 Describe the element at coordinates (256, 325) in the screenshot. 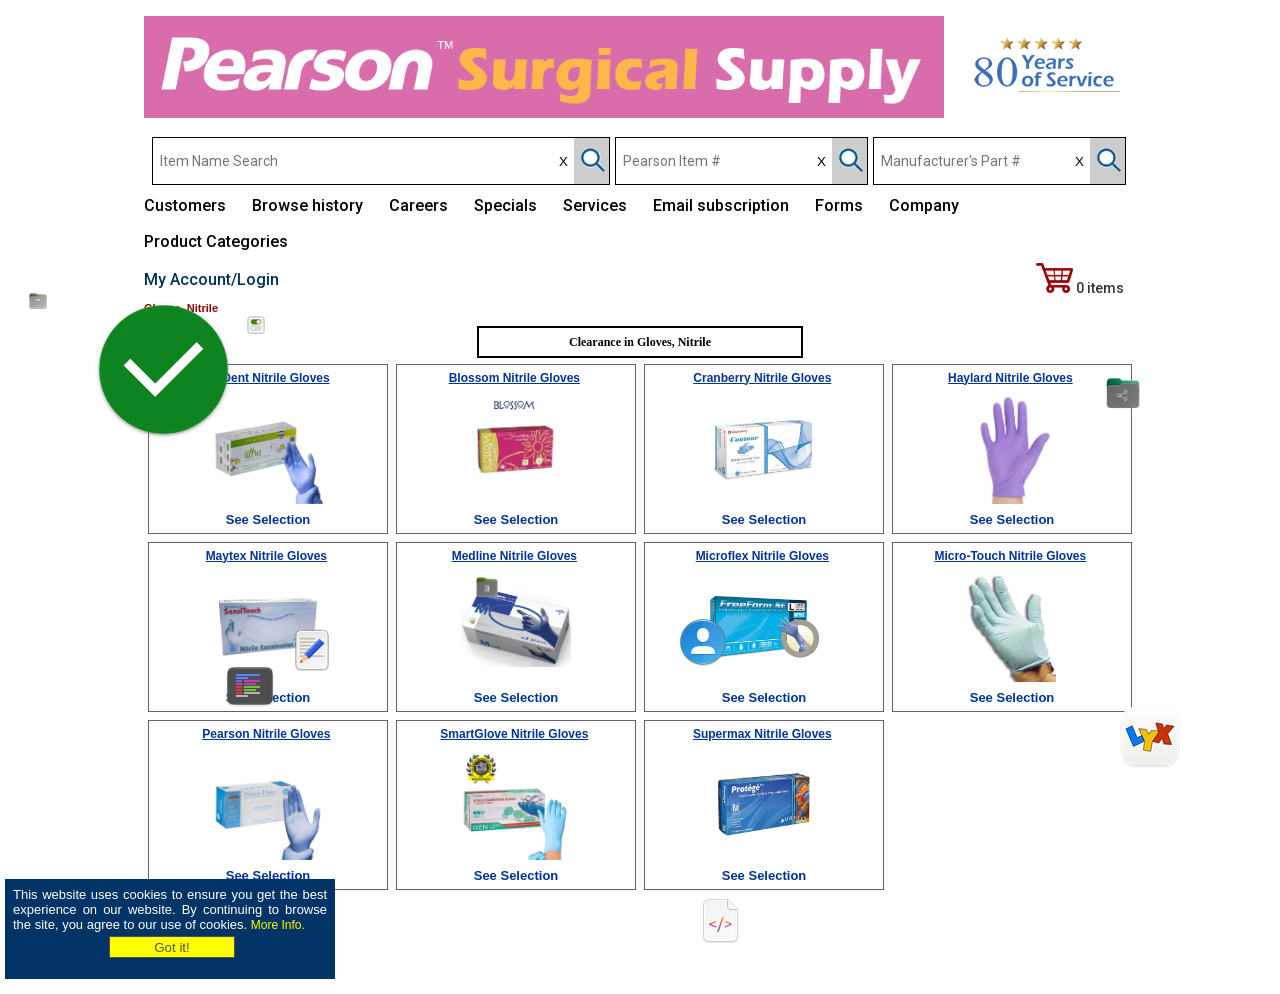

I see `open desktop preferences or settings` at that location.